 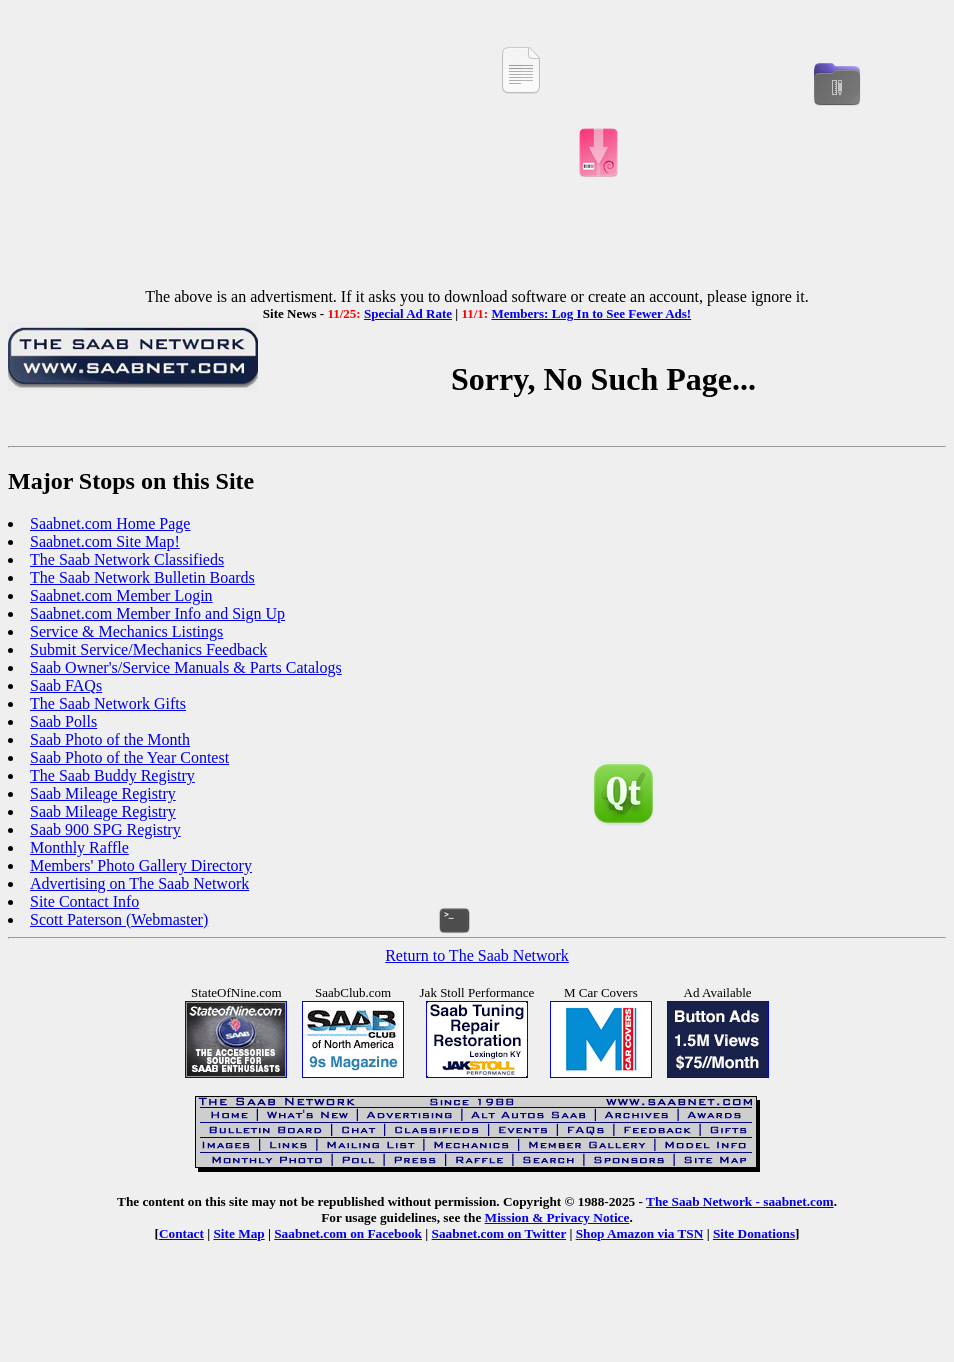 I want to click on open Qt Designer application, so click(x=623, y=793).